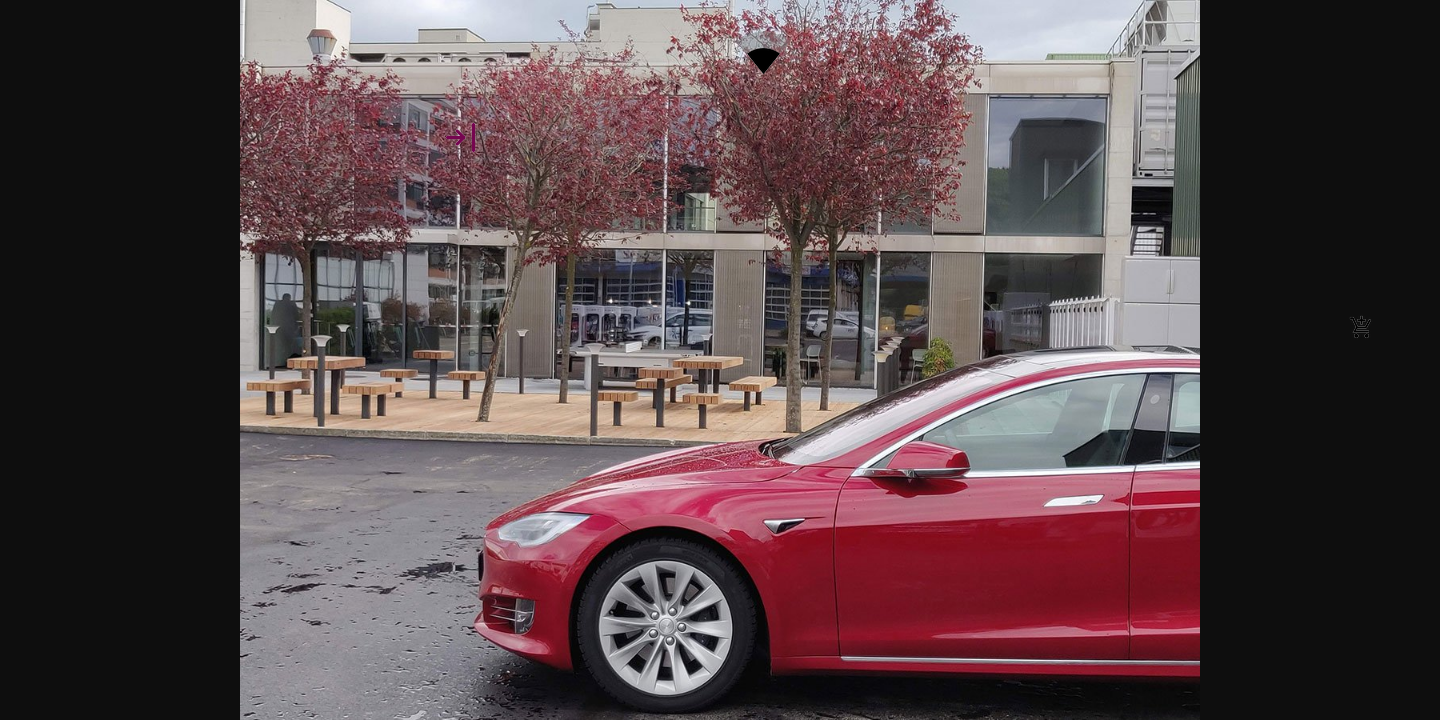 The width and height of the screenshot is (1440, 720). I want to click on collapse sidebar or panel to the right, so click(460, 137).